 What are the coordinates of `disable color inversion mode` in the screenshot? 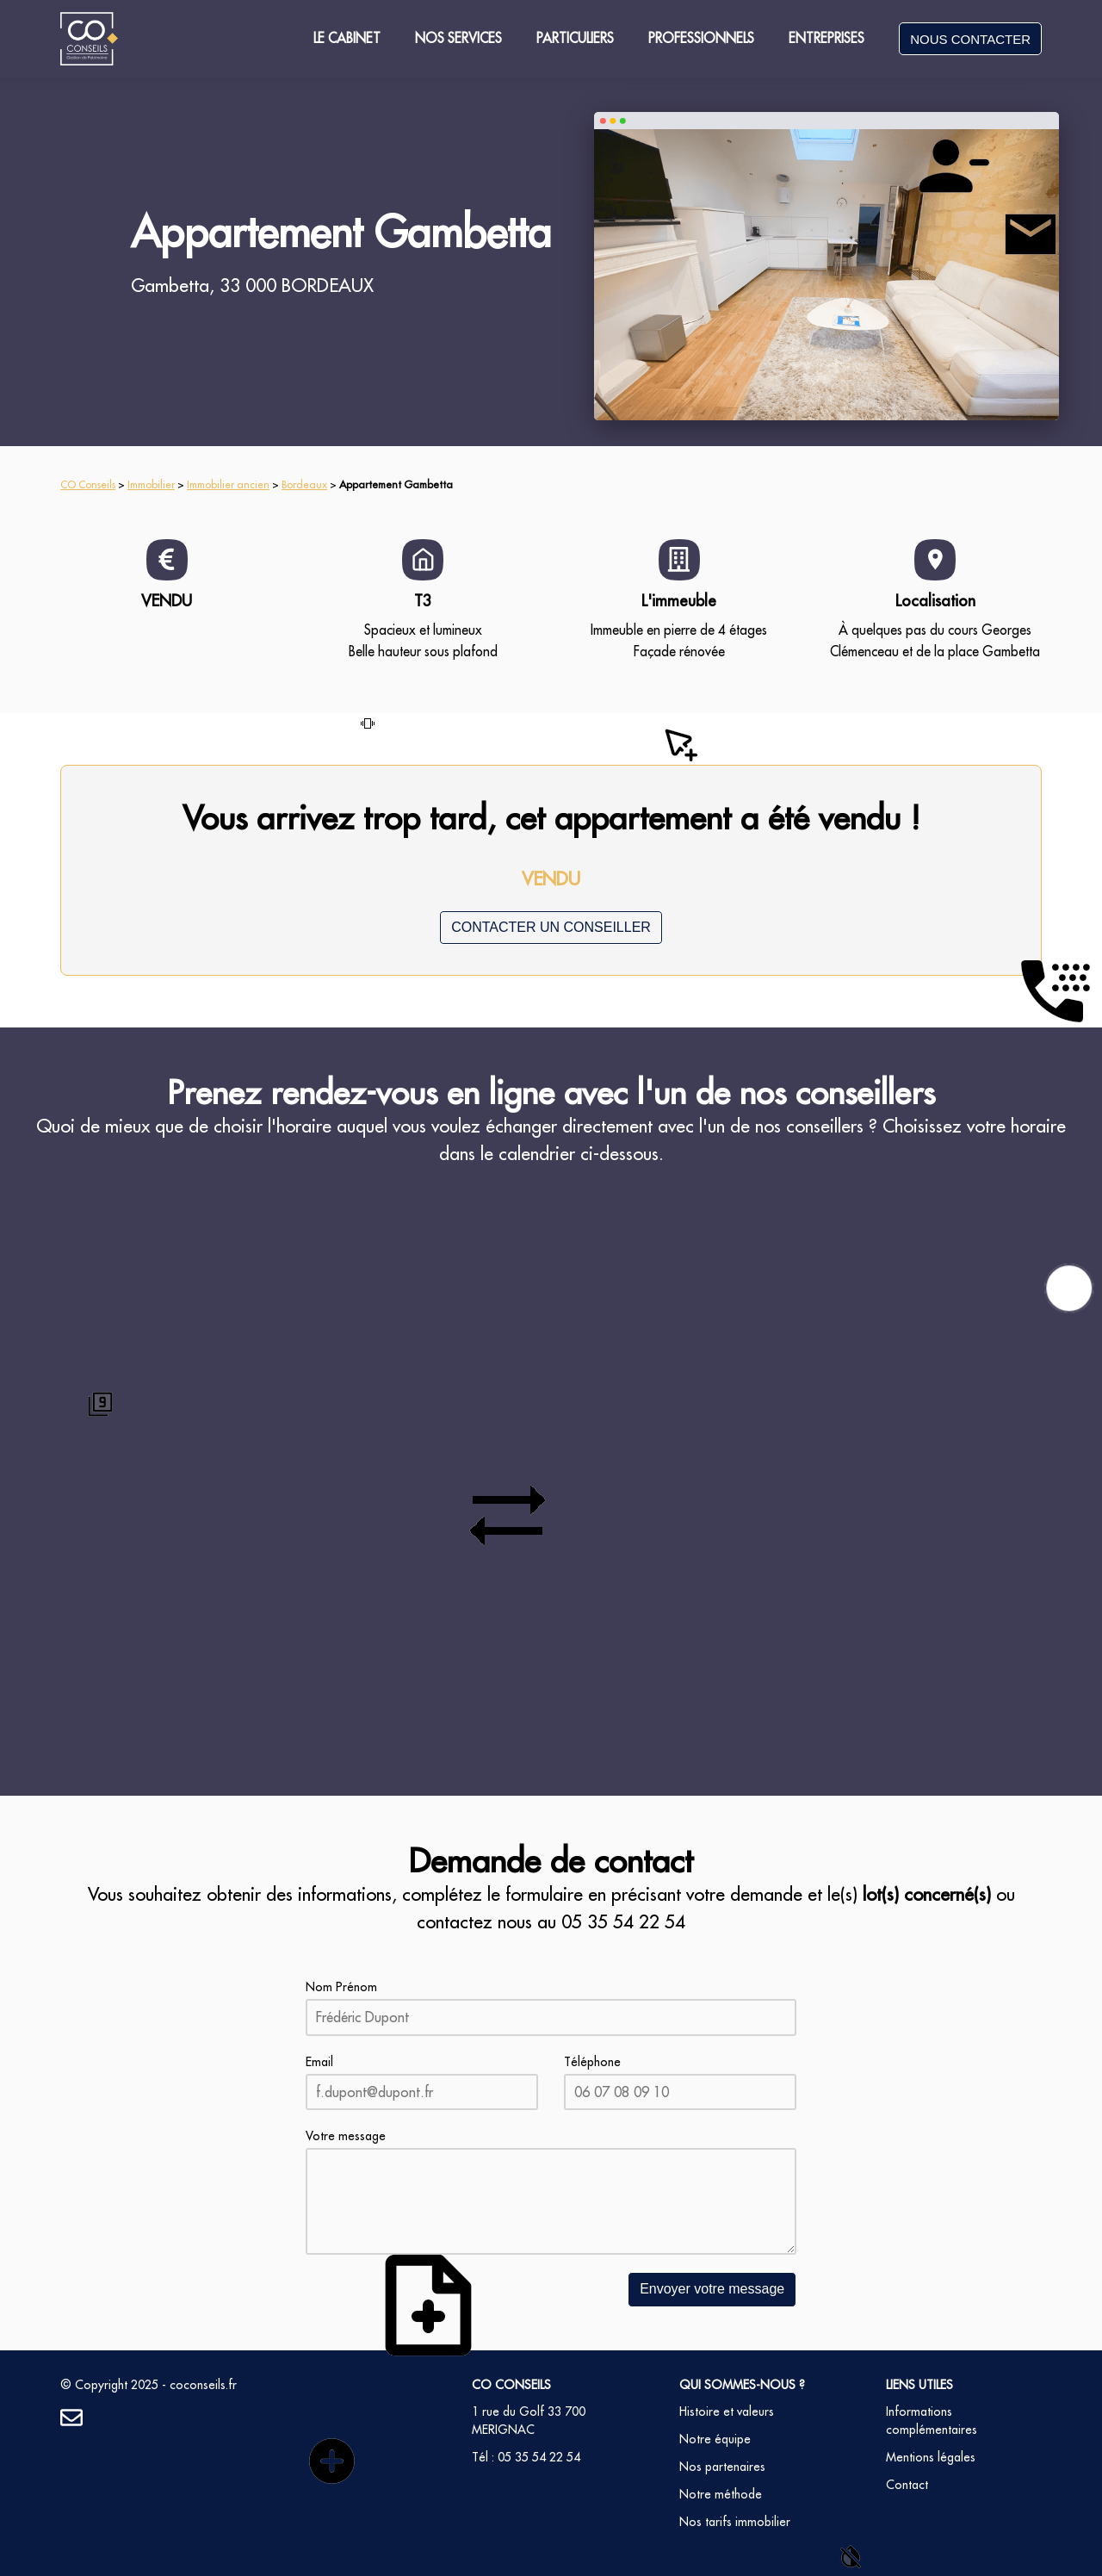 It's located at (851, 2556).